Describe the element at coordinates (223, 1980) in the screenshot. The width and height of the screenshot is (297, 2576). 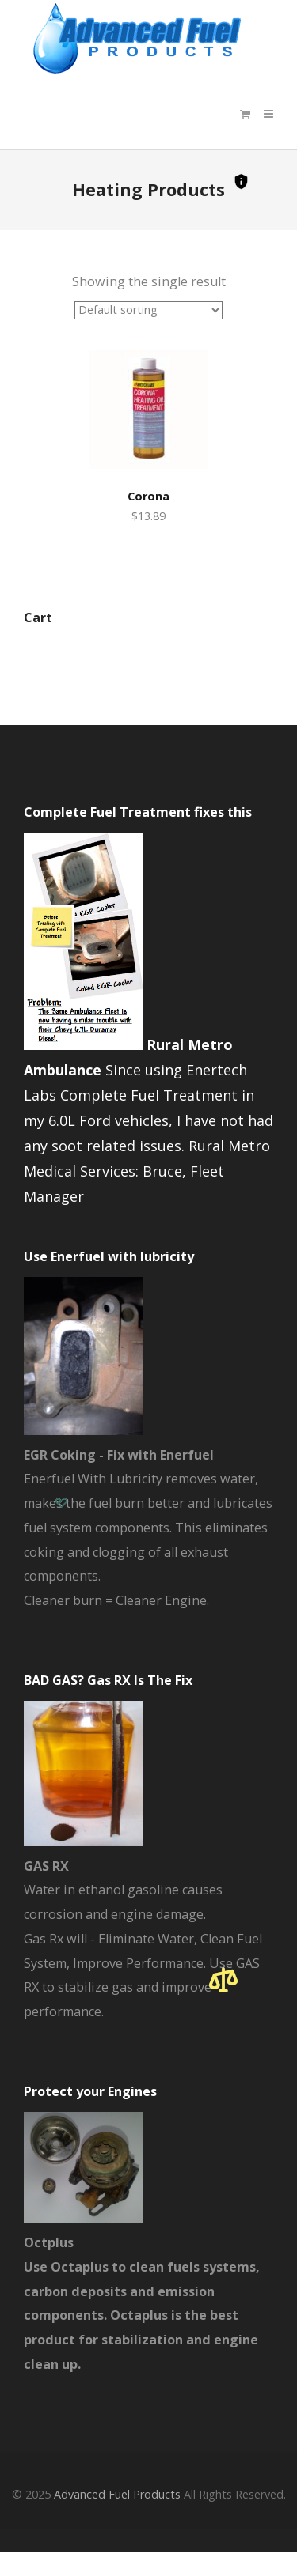
I see `access legal terms or policies` at that location.